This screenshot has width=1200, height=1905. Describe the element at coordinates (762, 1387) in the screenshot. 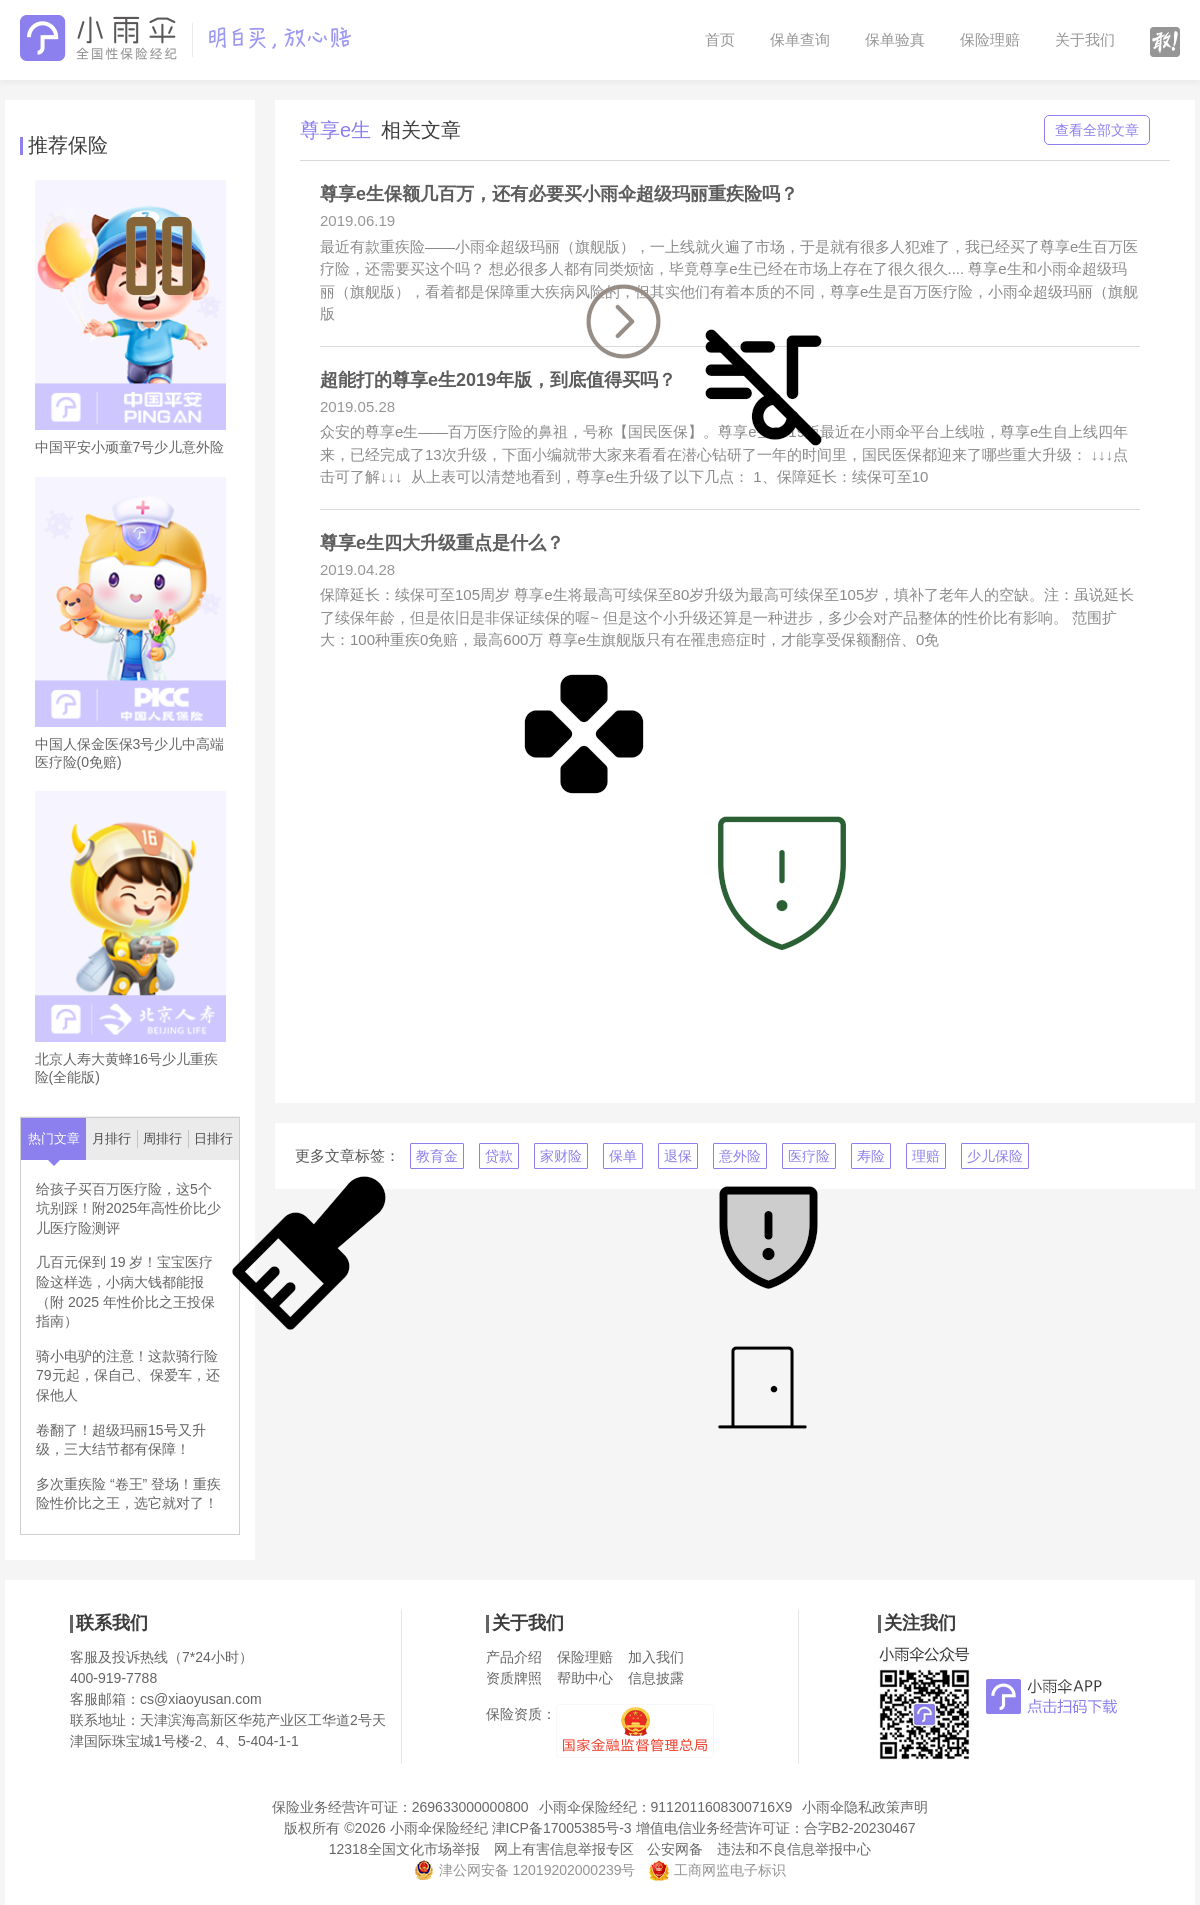

I see `log out or exit the application` at that location.